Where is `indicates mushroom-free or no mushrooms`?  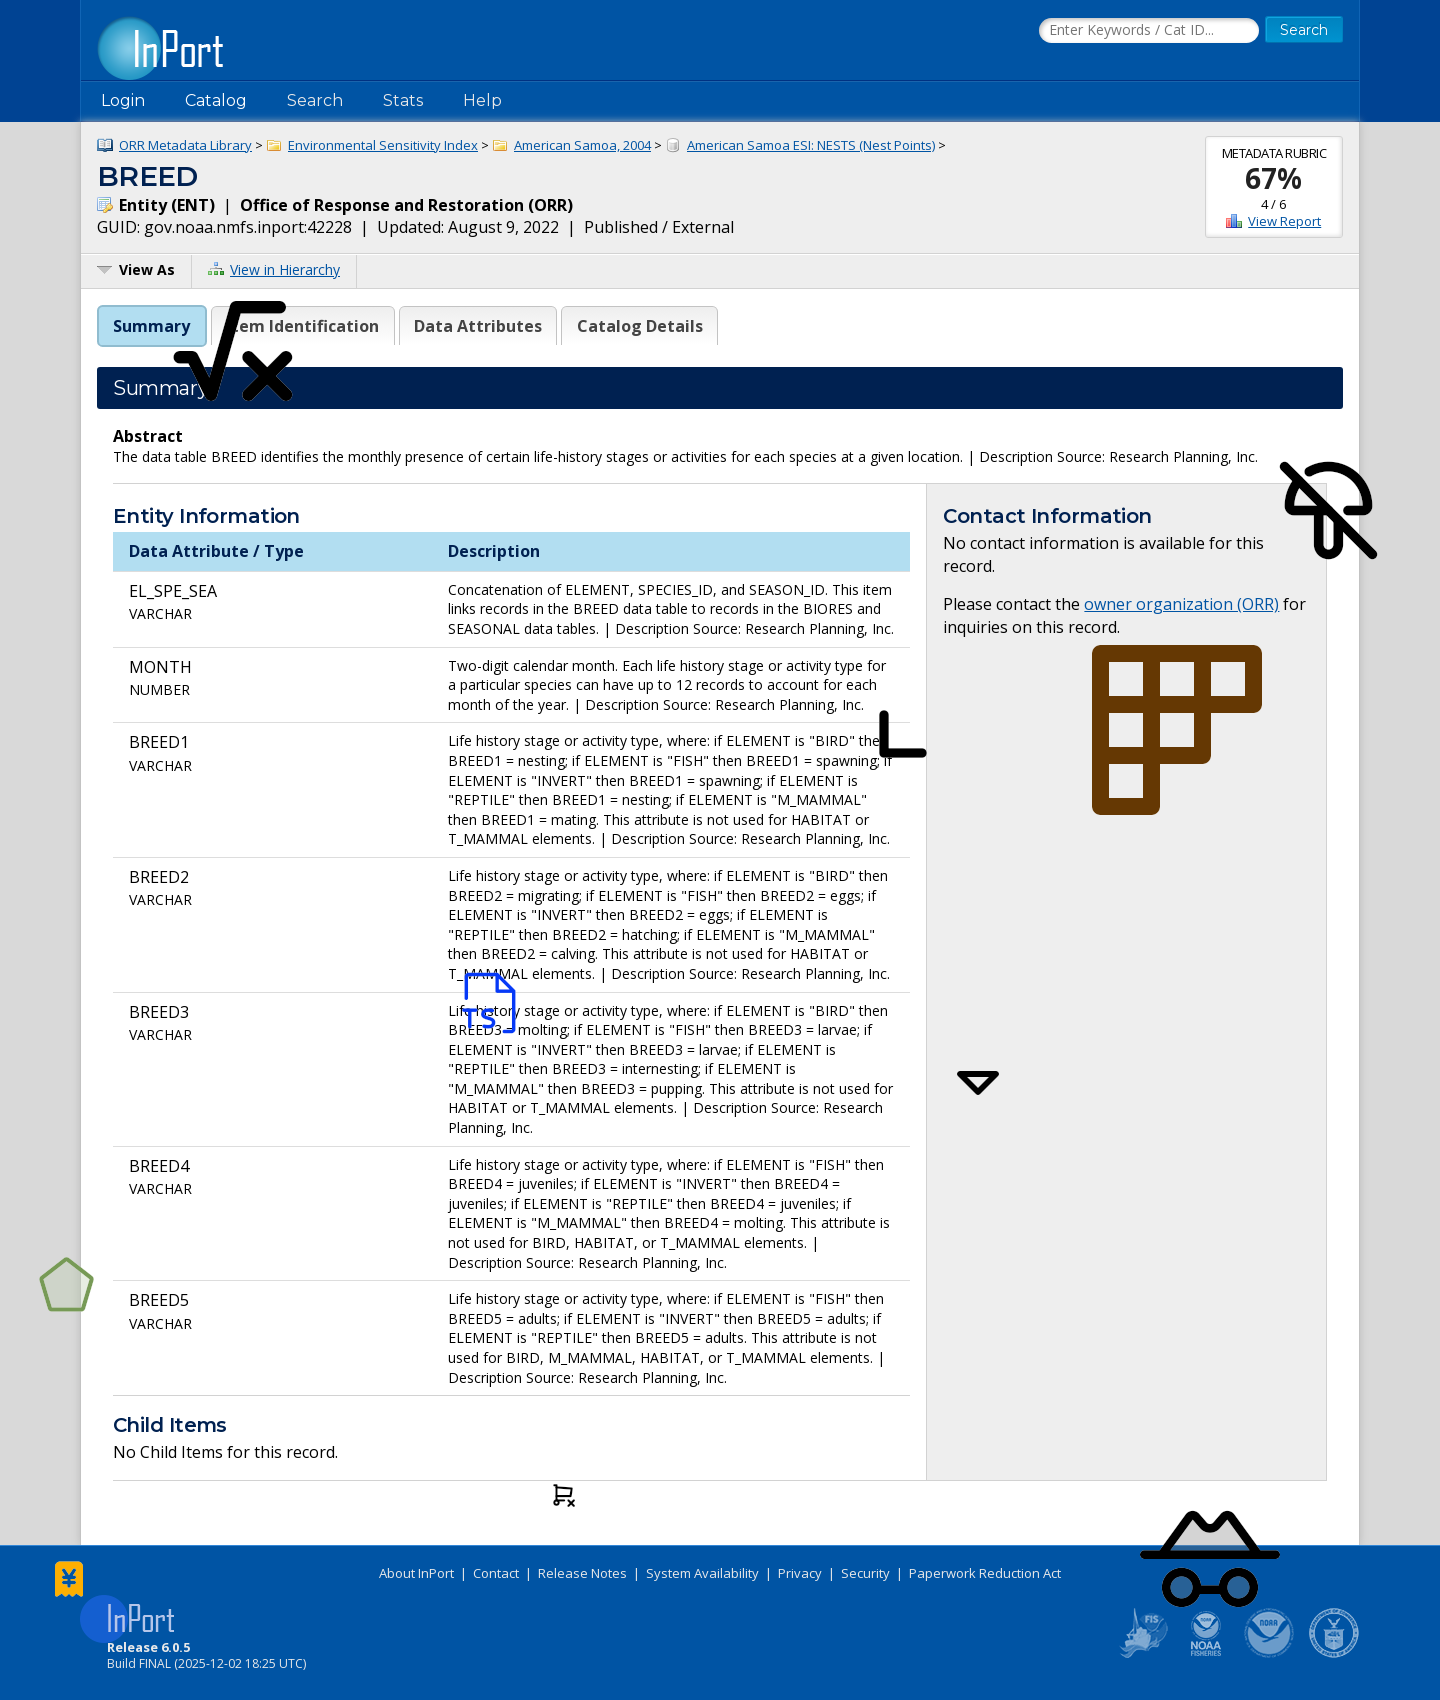 indicates mushroom-free or no mushrooms is located at coordinates (1328, 510).